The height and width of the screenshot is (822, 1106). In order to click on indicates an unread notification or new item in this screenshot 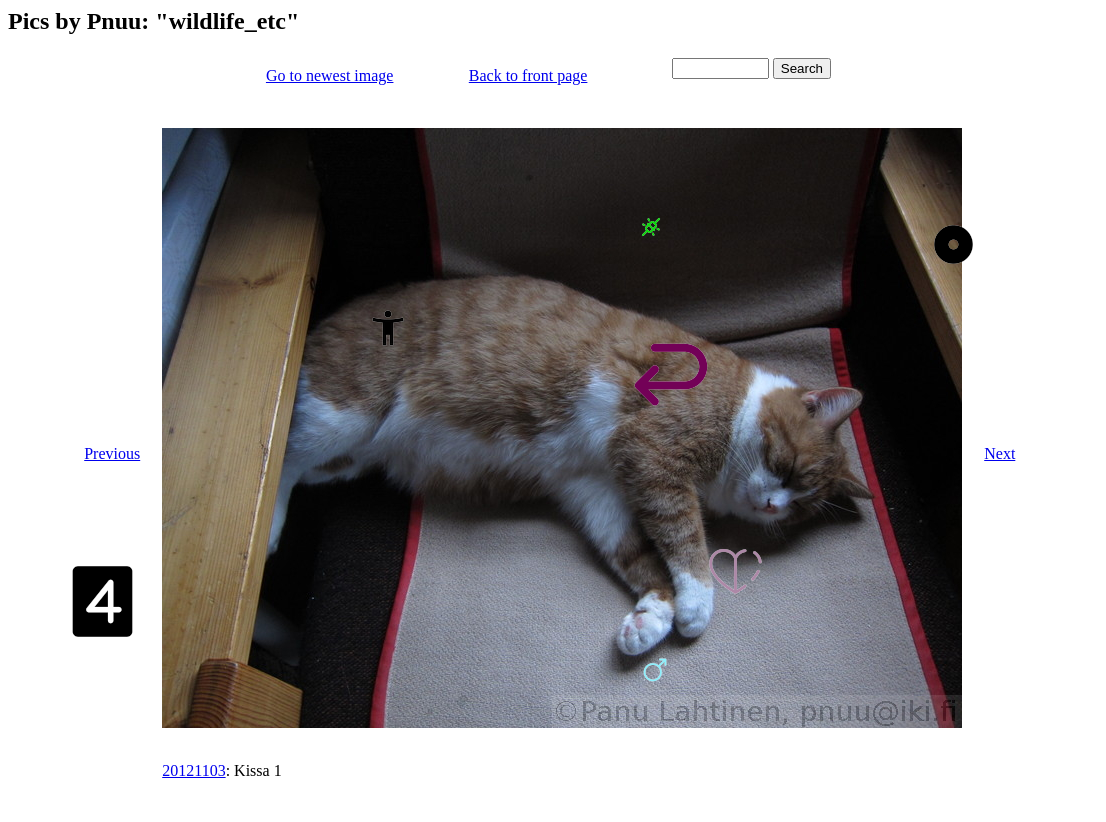, I will do `click(953, 244)`.